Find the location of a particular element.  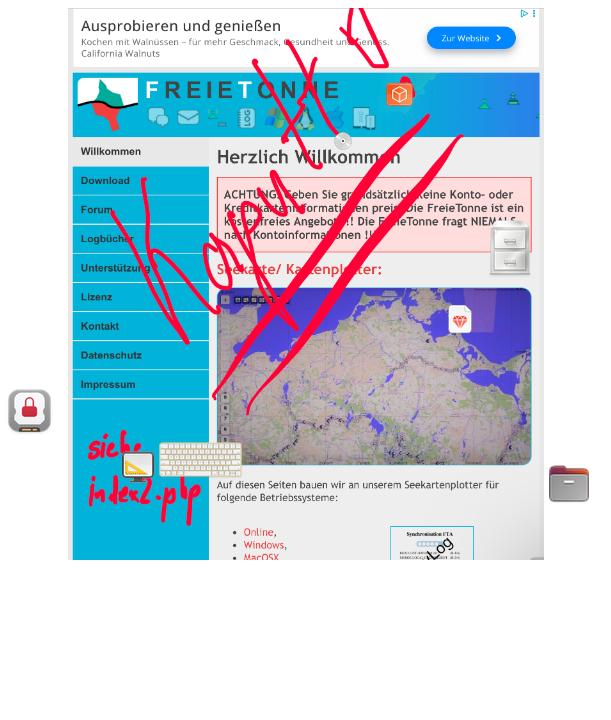

open the file manager application is located at coordinates (569, 483).